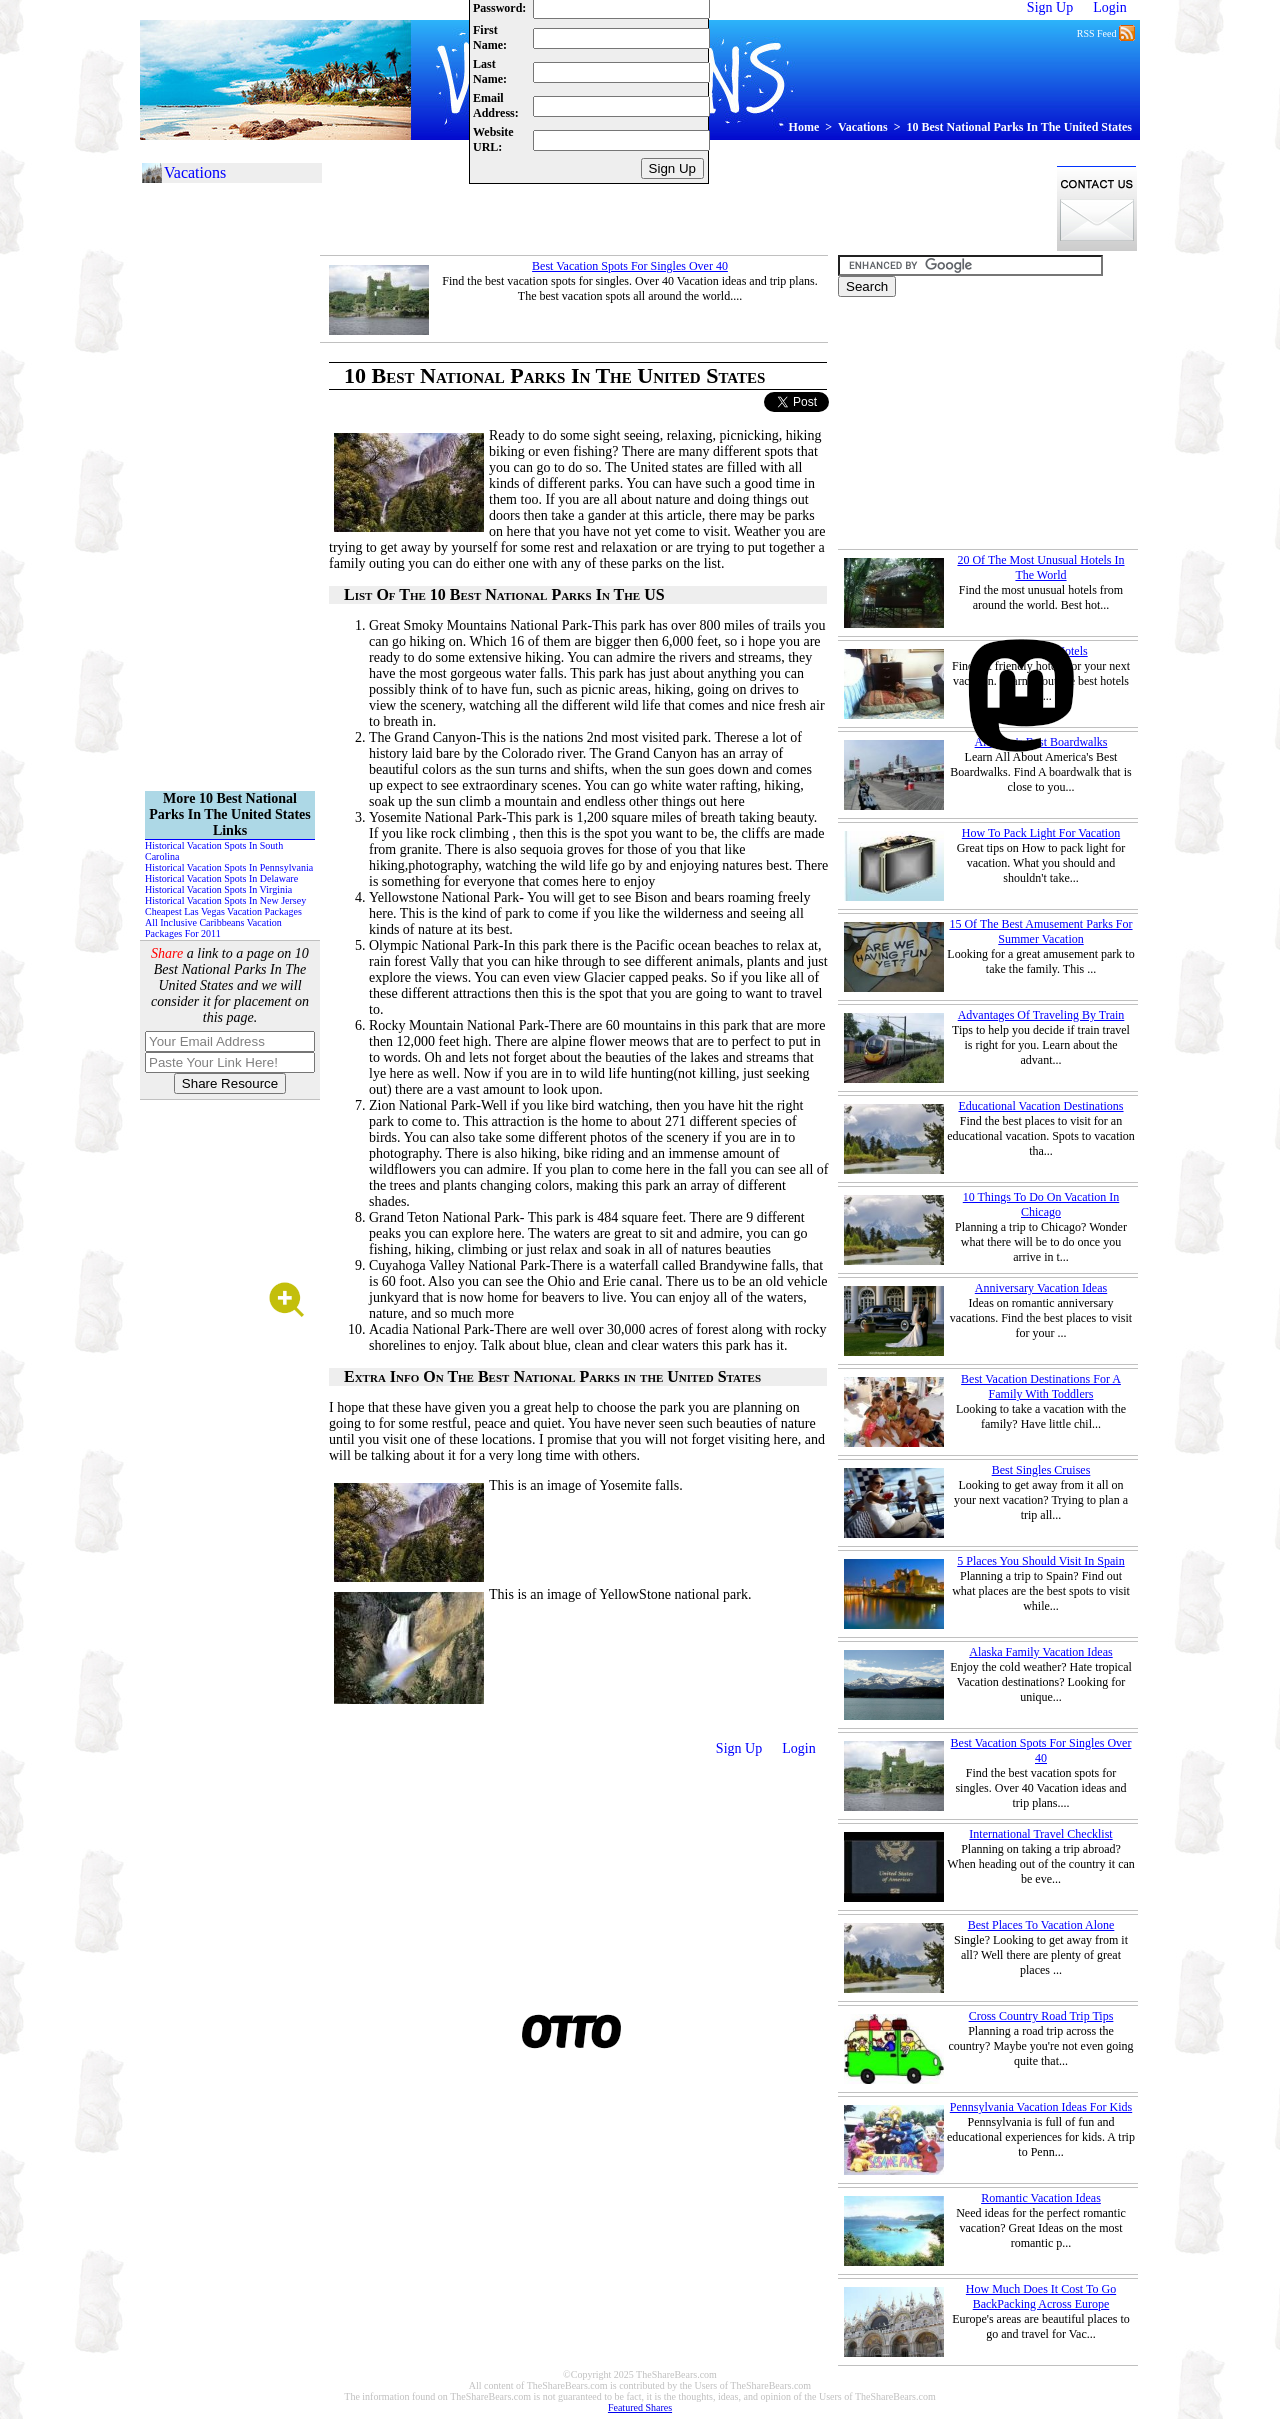  What do you see at coordinates (286, 1299) in the screenshot?
I see `zoom in on content` at bounding box center [286, 1299].